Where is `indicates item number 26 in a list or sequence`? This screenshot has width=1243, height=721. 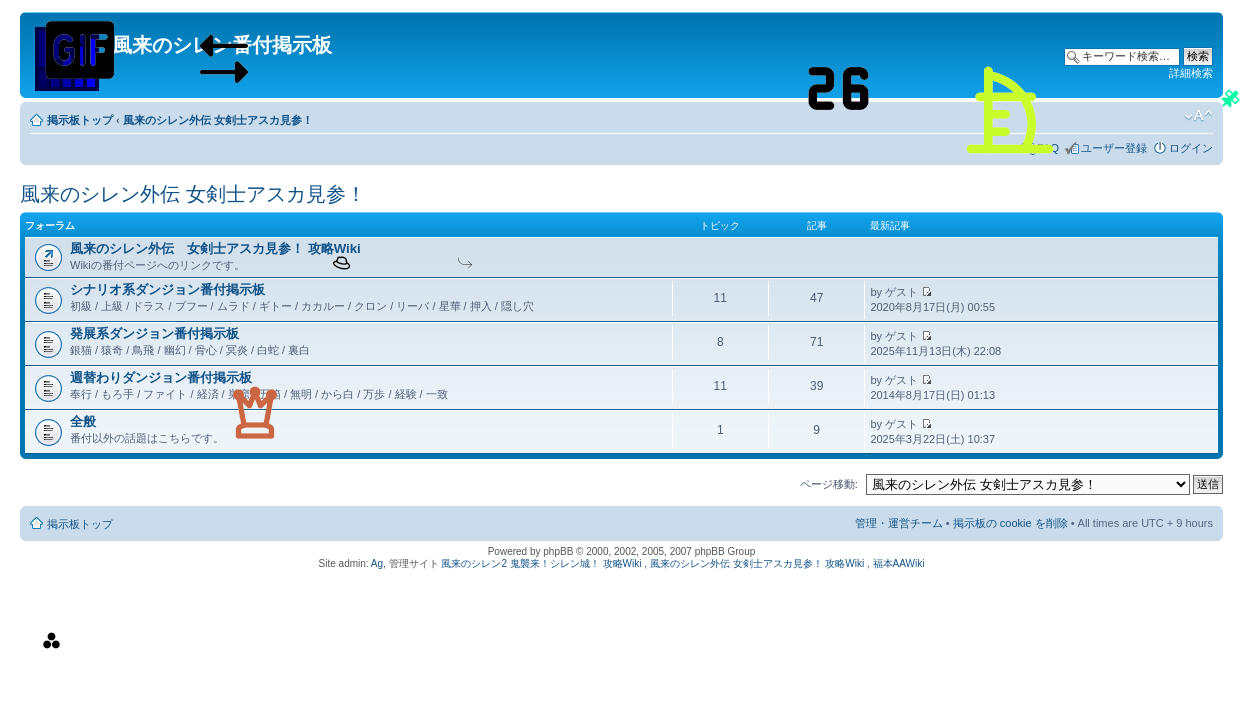 indicates item number 26 in a list or sequence is located at coordinates (838, 88).